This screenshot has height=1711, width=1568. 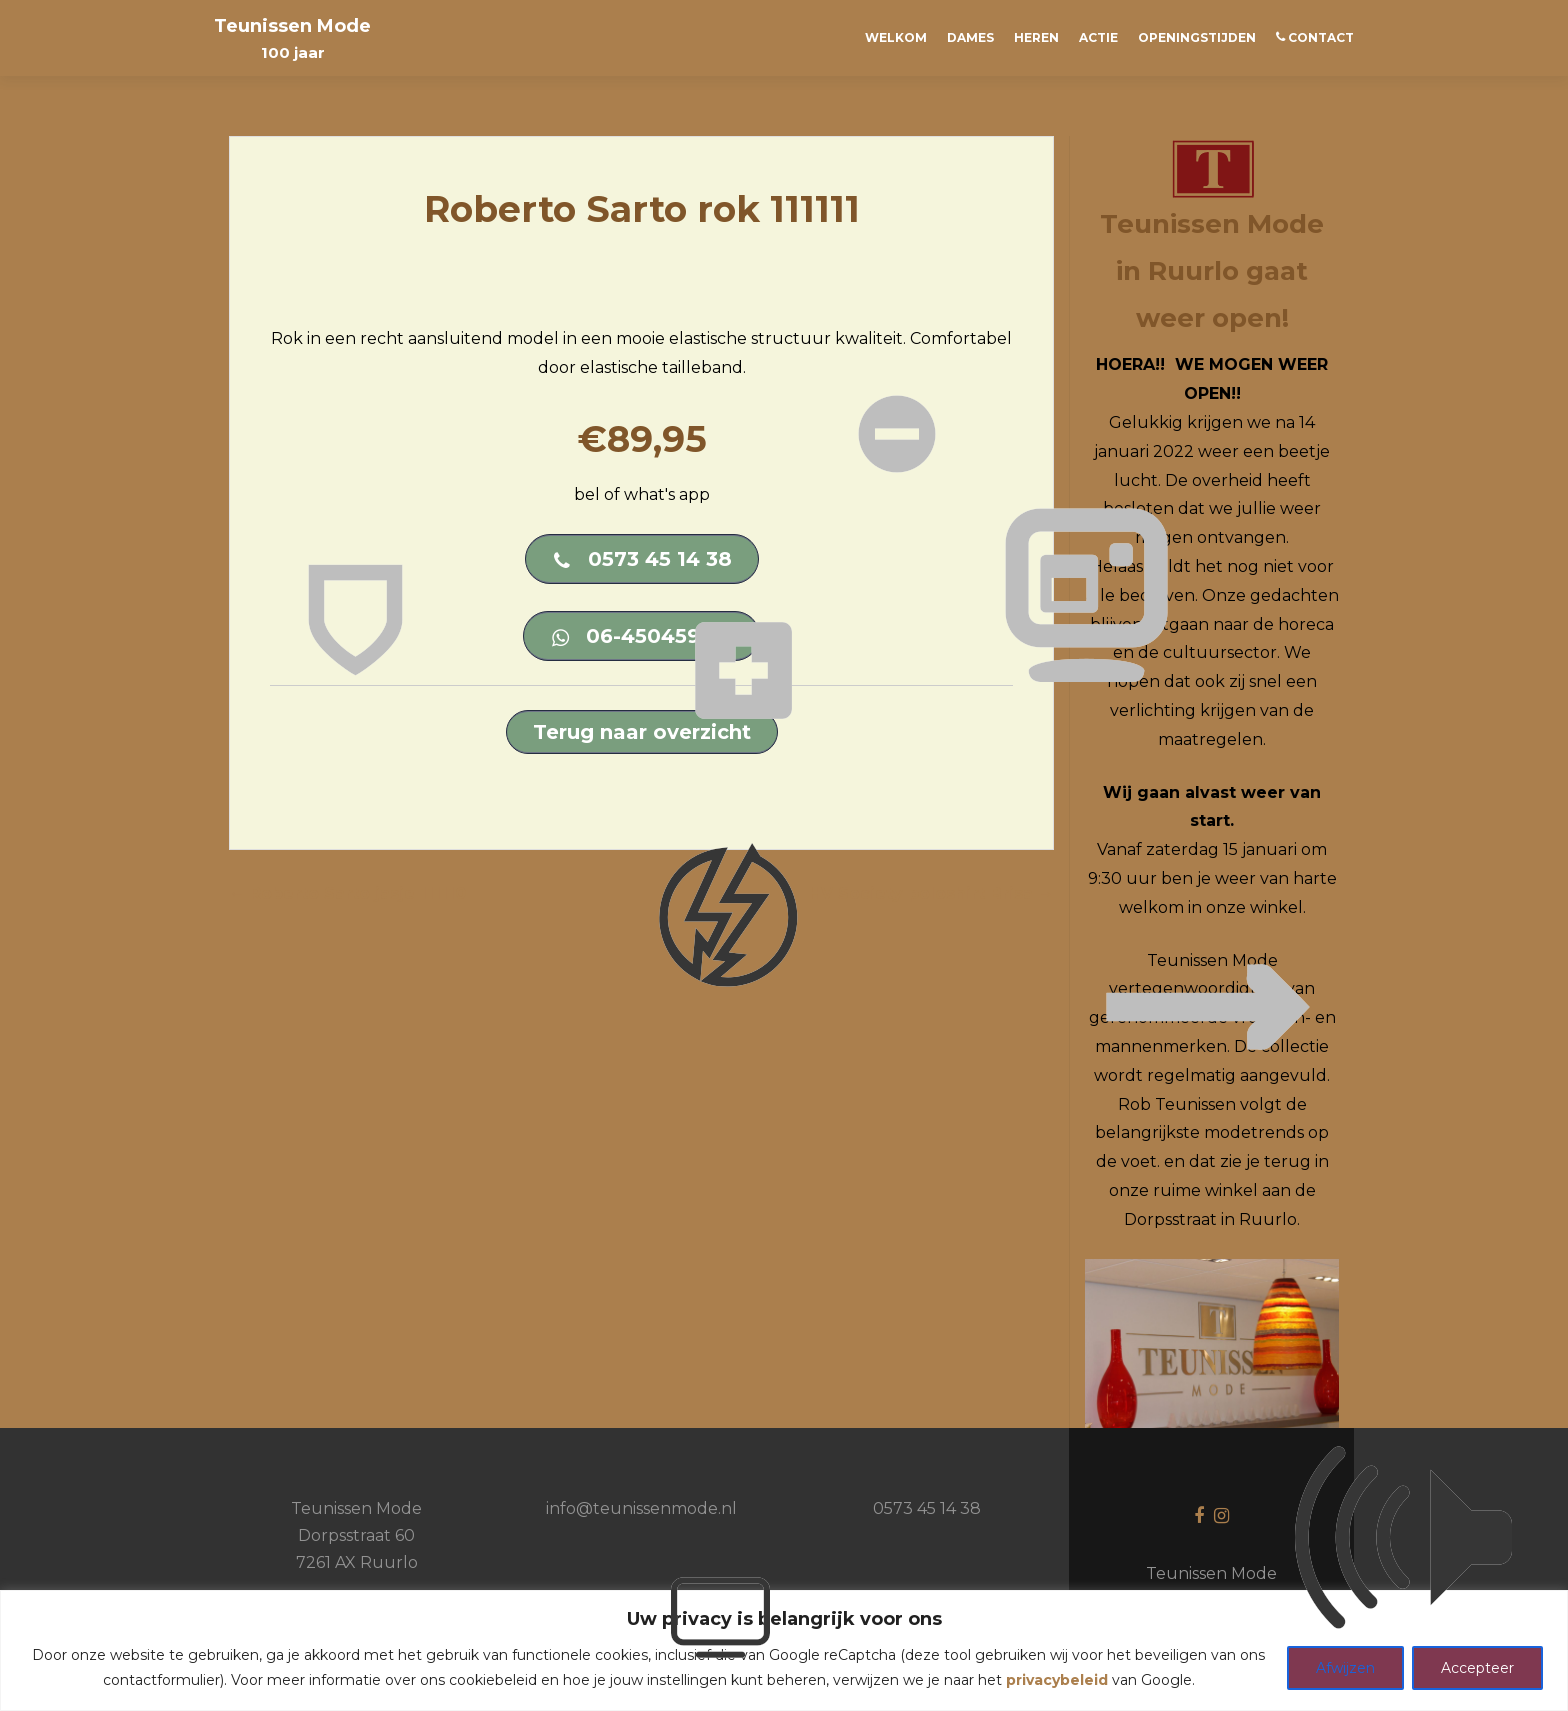 What do you see at coordinates (720, 1614) in the screenshot?
I see `access display settings` at bounding box center [720, 1614].